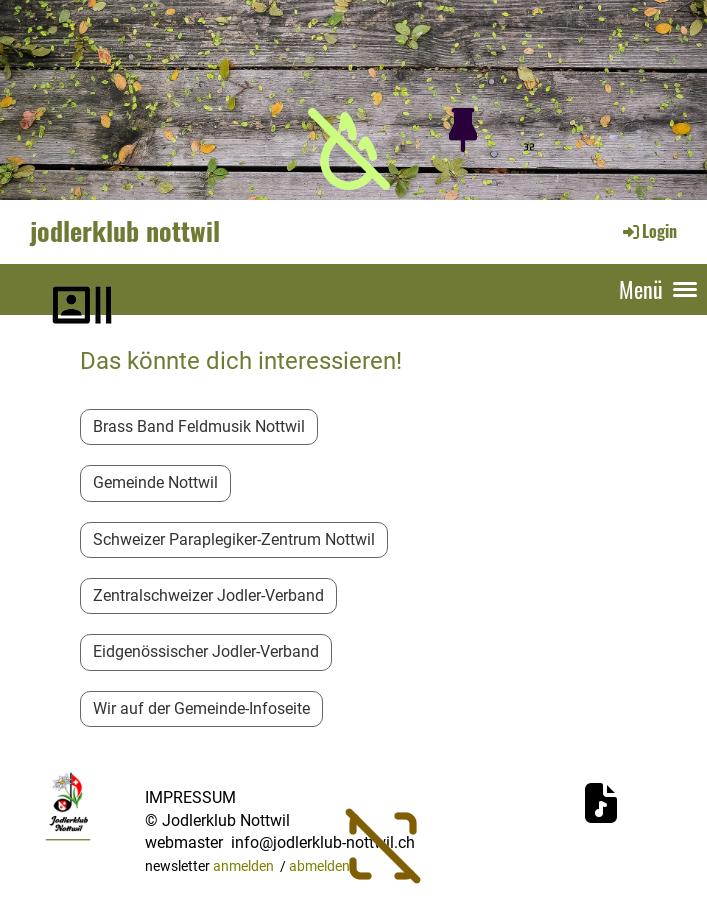 This screenshot has width=707, height=907. What do you see at coordinates (601, 803) in the screenshot?
I see `open an audio or music file` at bounding box center [601, 803].